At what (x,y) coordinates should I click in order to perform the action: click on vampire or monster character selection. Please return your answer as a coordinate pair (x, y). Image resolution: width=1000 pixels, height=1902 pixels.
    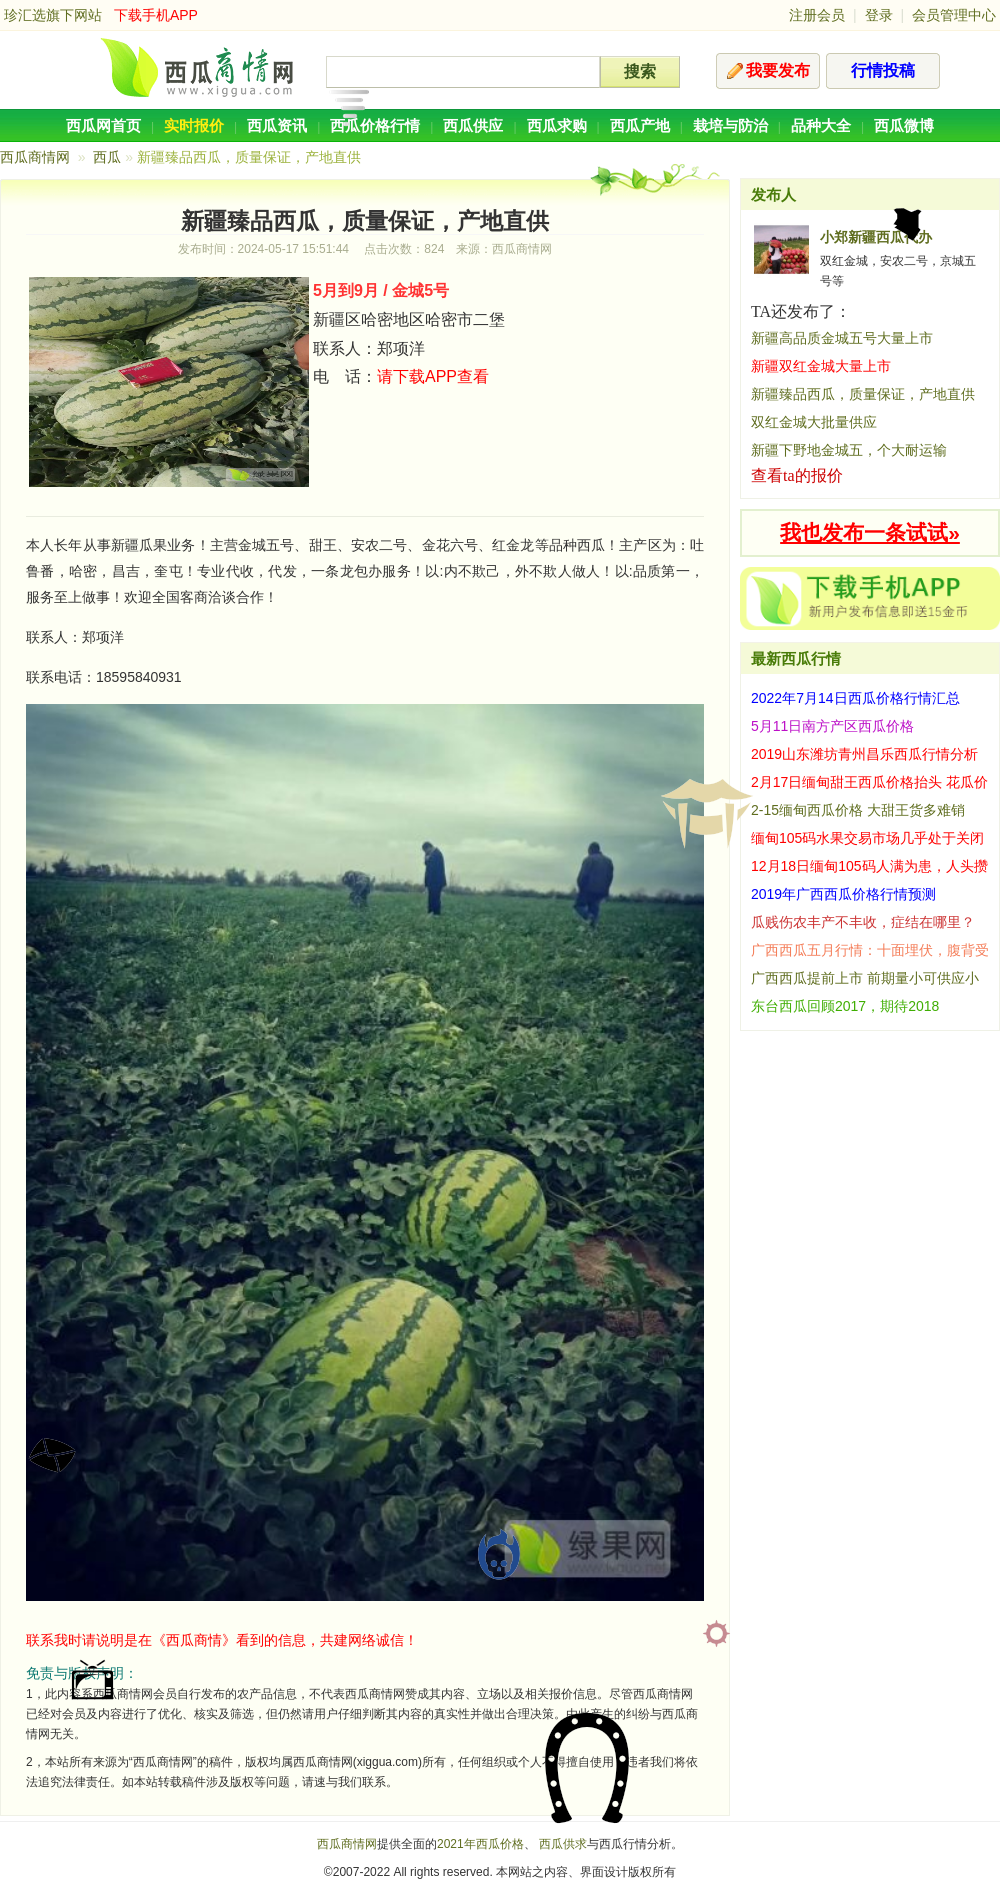
    Looking at the image, I should click on (707, 810).